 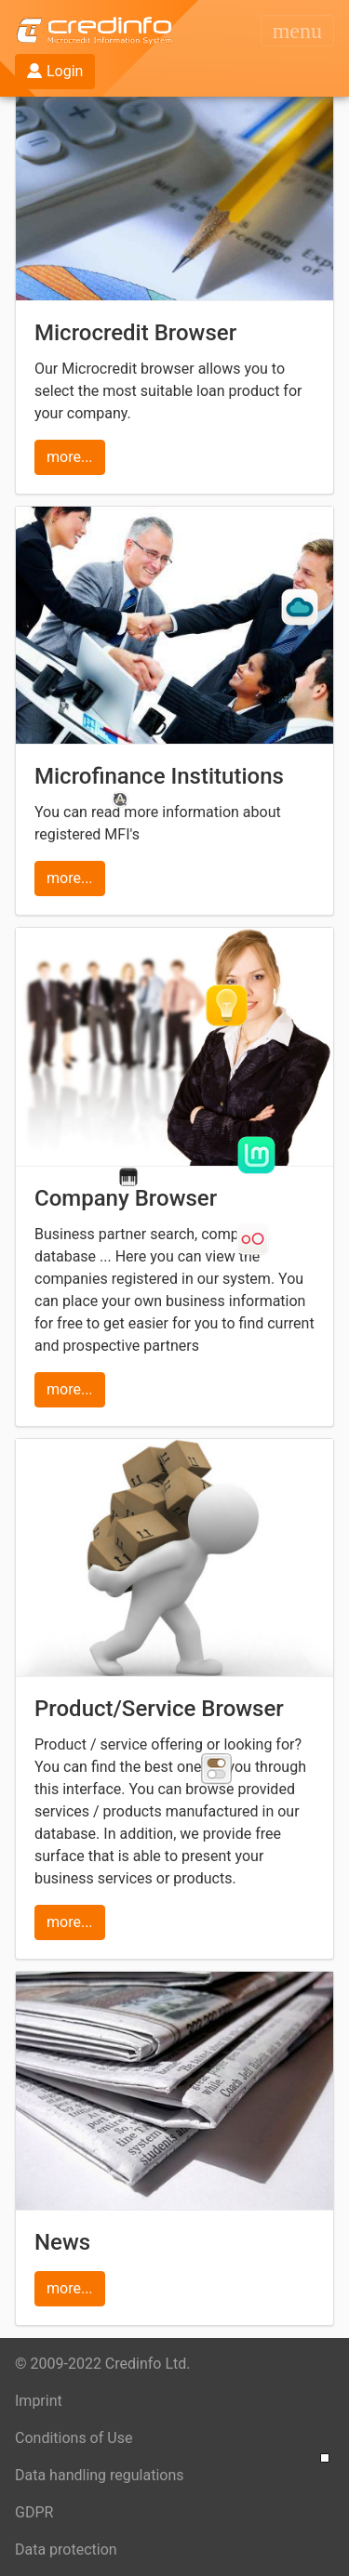 What do you see at coordinates (216, 1768) in the screenshot?
I see `open gnome tweaks application` at bounding box center [216, 1768].